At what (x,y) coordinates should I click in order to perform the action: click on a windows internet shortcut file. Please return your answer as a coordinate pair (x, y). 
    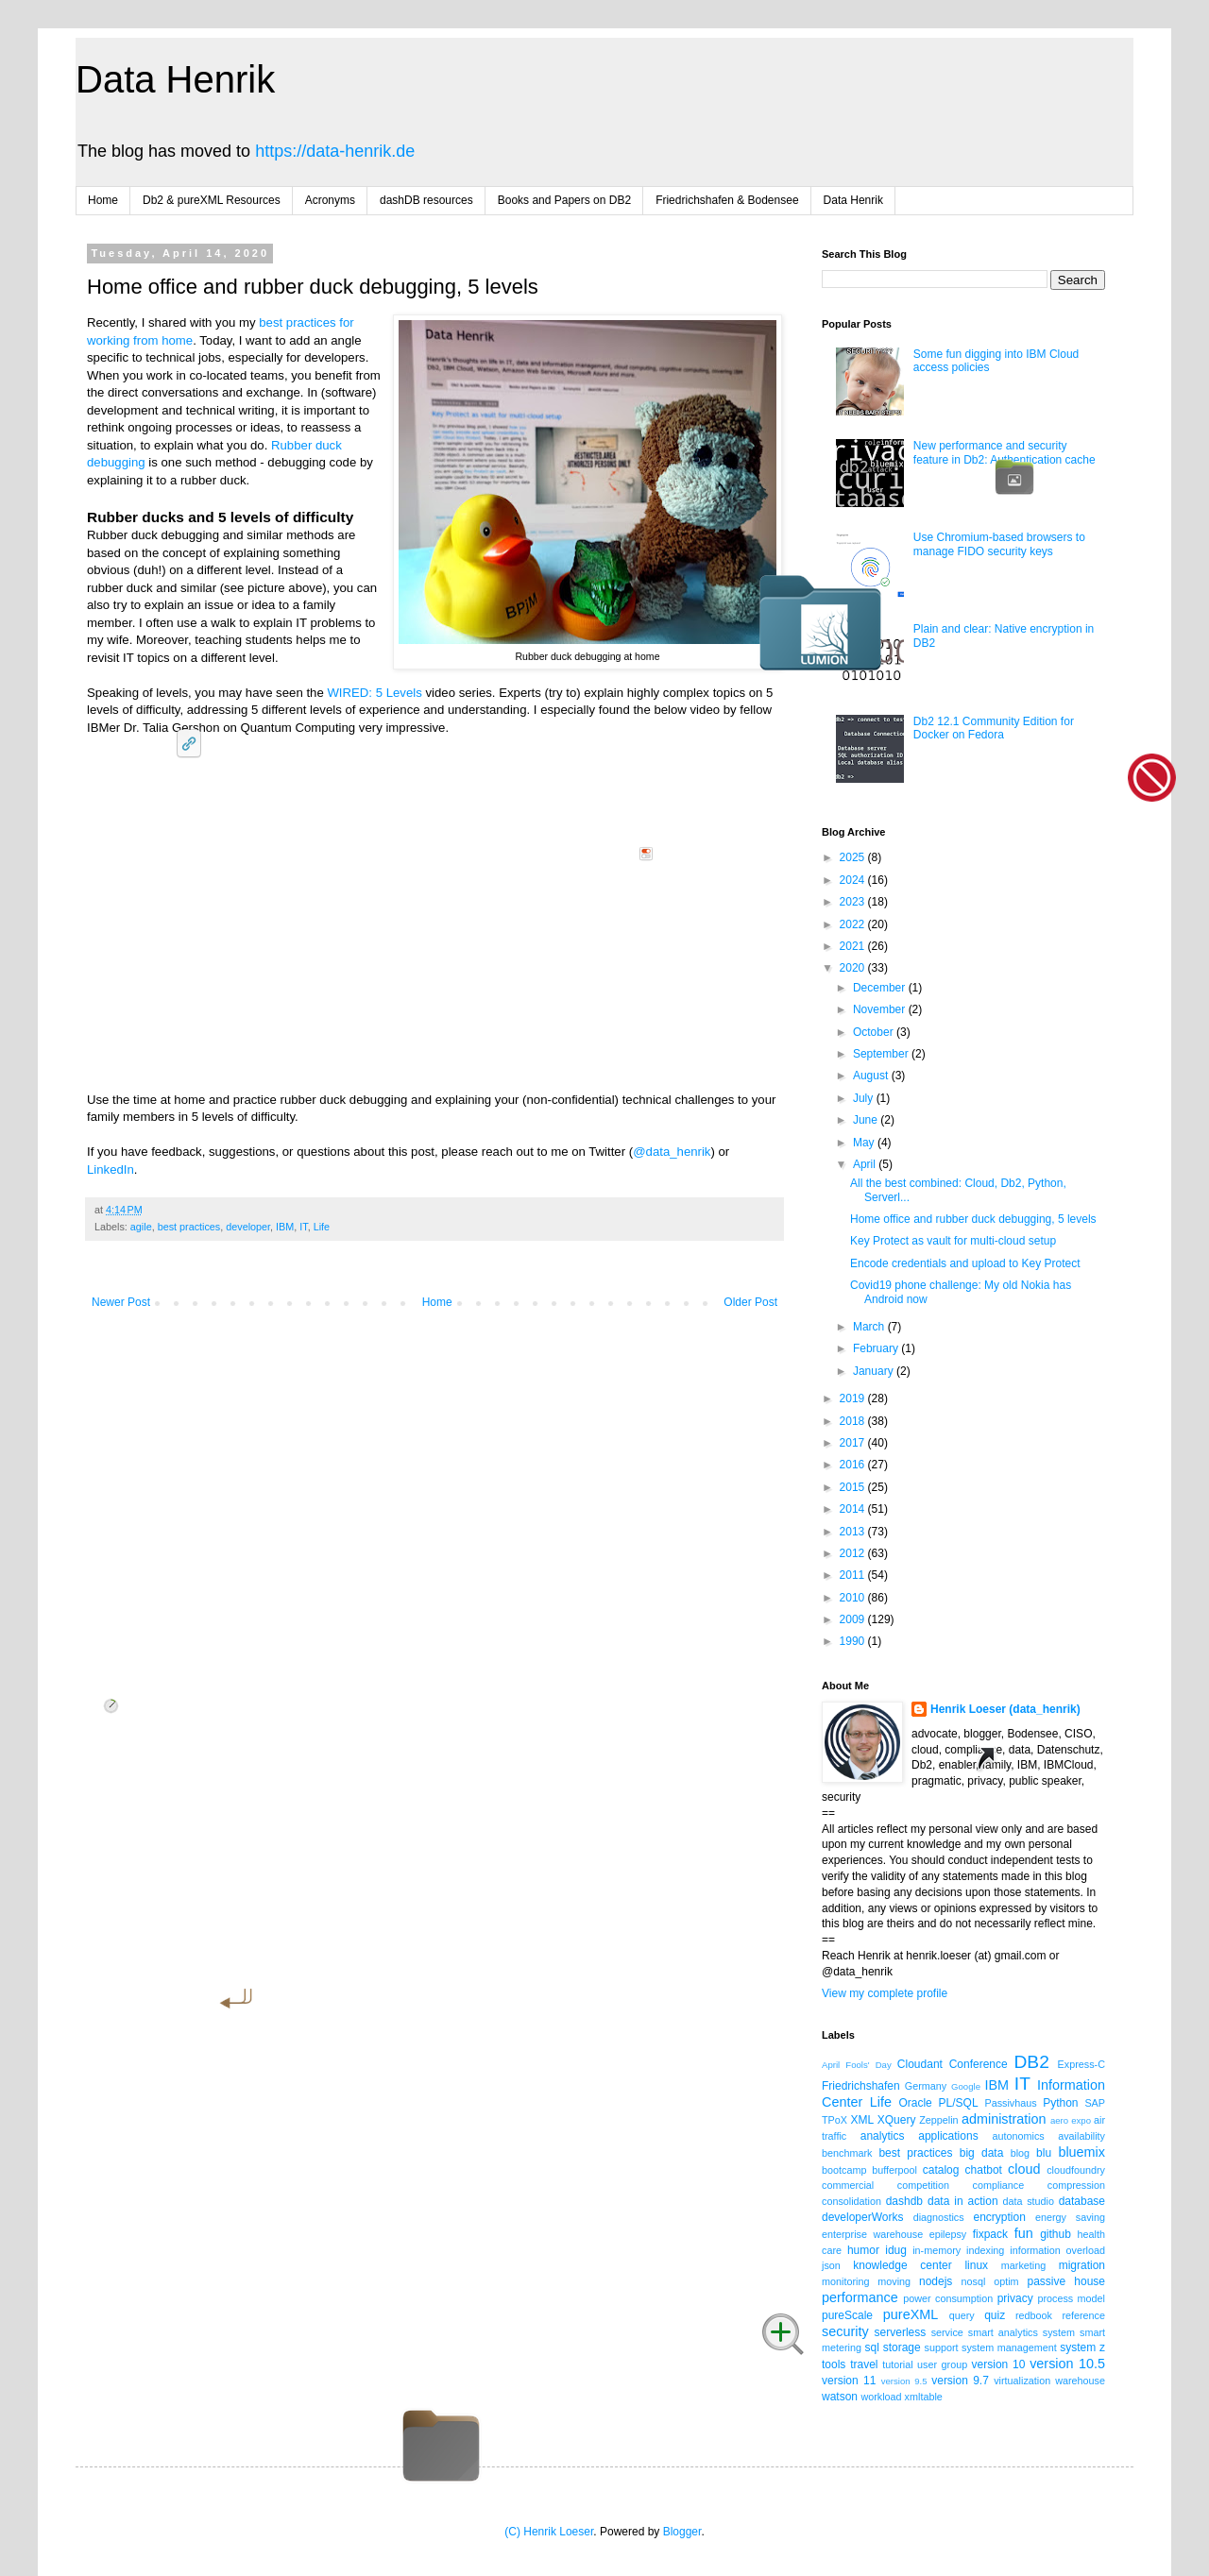
    Looking at the image, I should click on (189, 743).